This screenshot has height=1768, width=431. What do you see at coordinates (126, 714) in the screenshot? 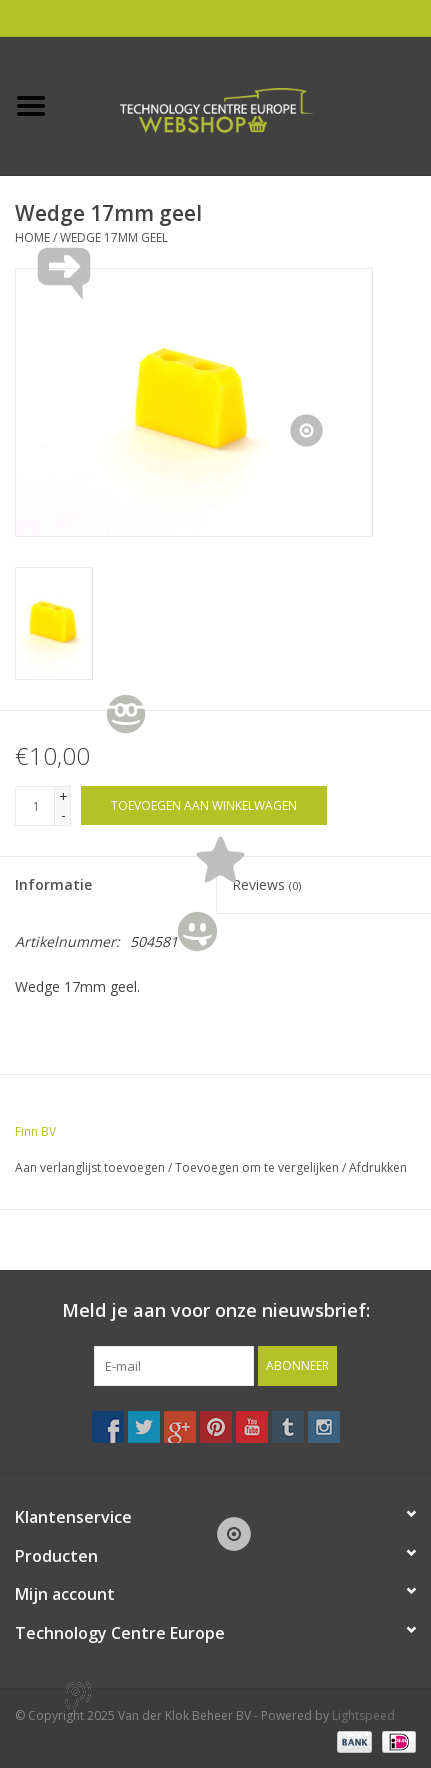
I see `indicates a nerdy or intellectual reaction` at bounding box center [126, 714].